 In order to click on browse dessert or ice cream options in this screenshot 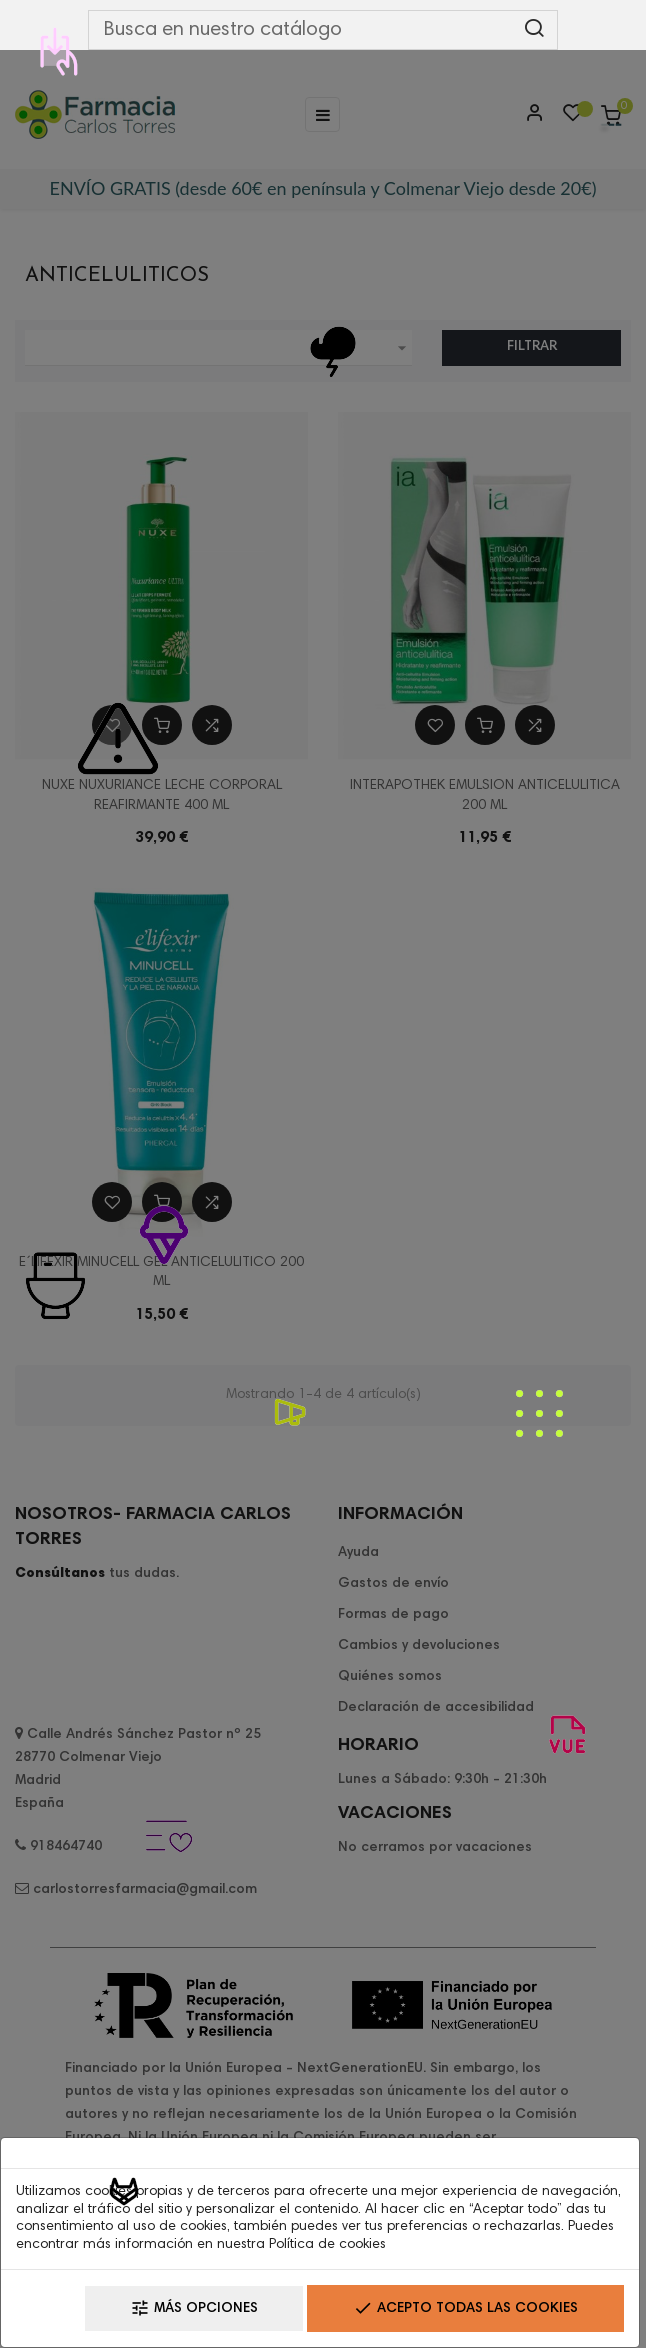, I will do `click(164, 1234)`.